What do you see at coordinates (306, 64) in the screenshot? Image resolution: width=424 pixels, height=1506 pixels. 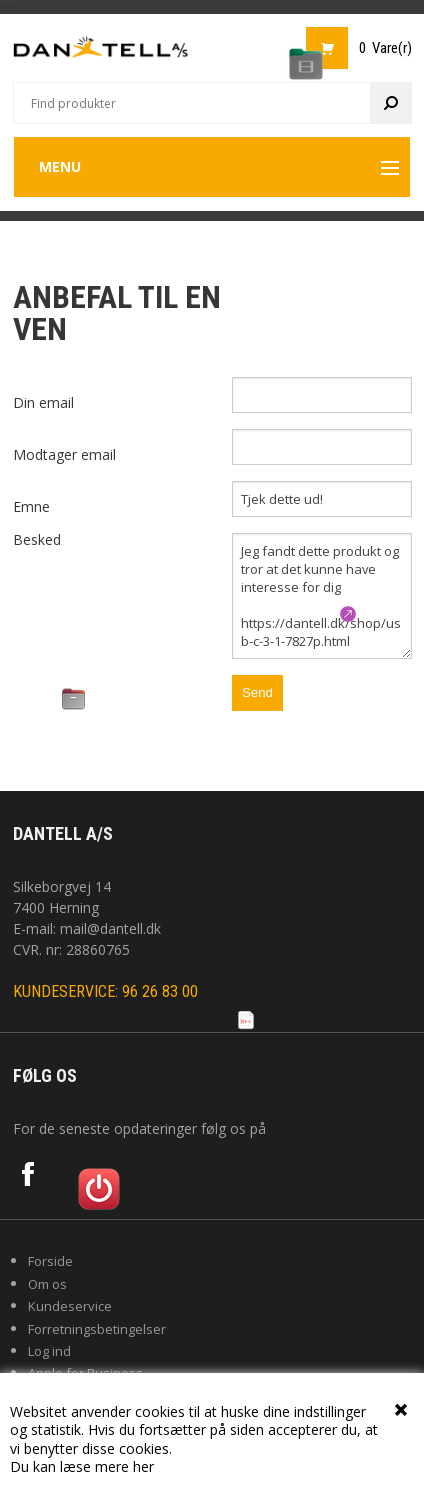 I see `open your videos folder` at bounding box center [306, 64].